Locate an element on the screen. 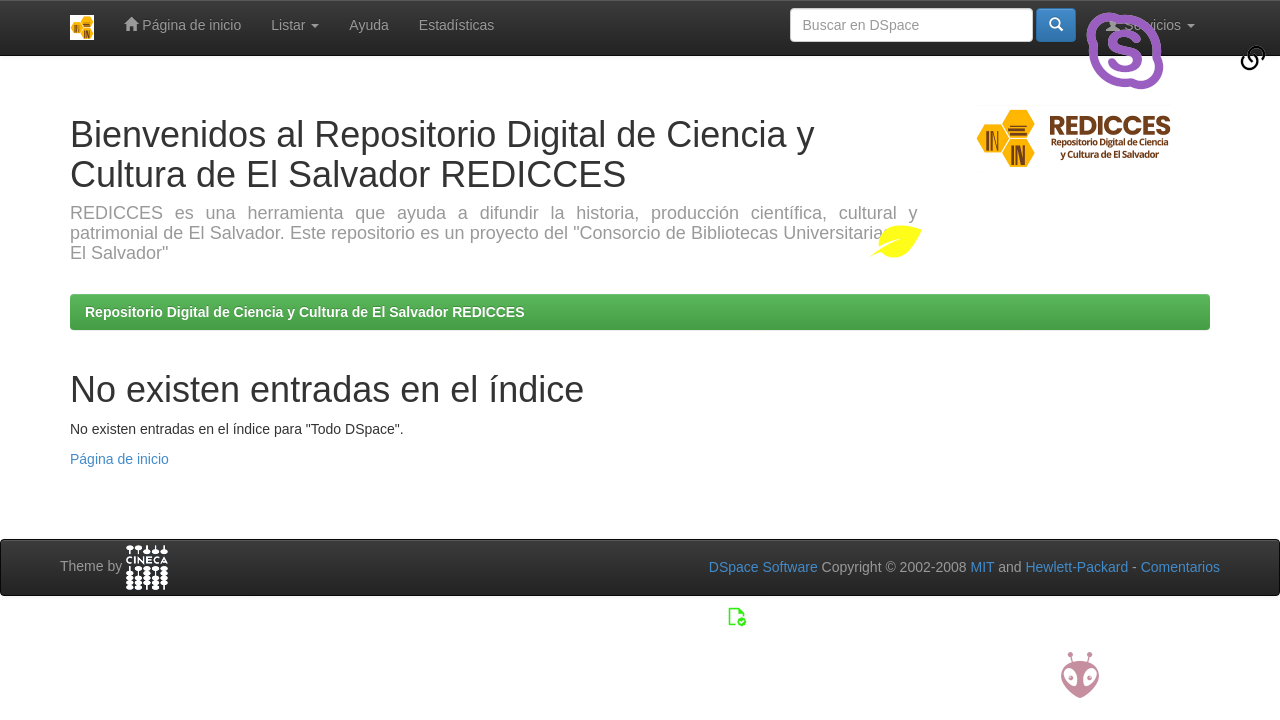 Image resolution: width=1280 pixels, height=720 pixels. view verified contract document is located at coordinates (736, 616).